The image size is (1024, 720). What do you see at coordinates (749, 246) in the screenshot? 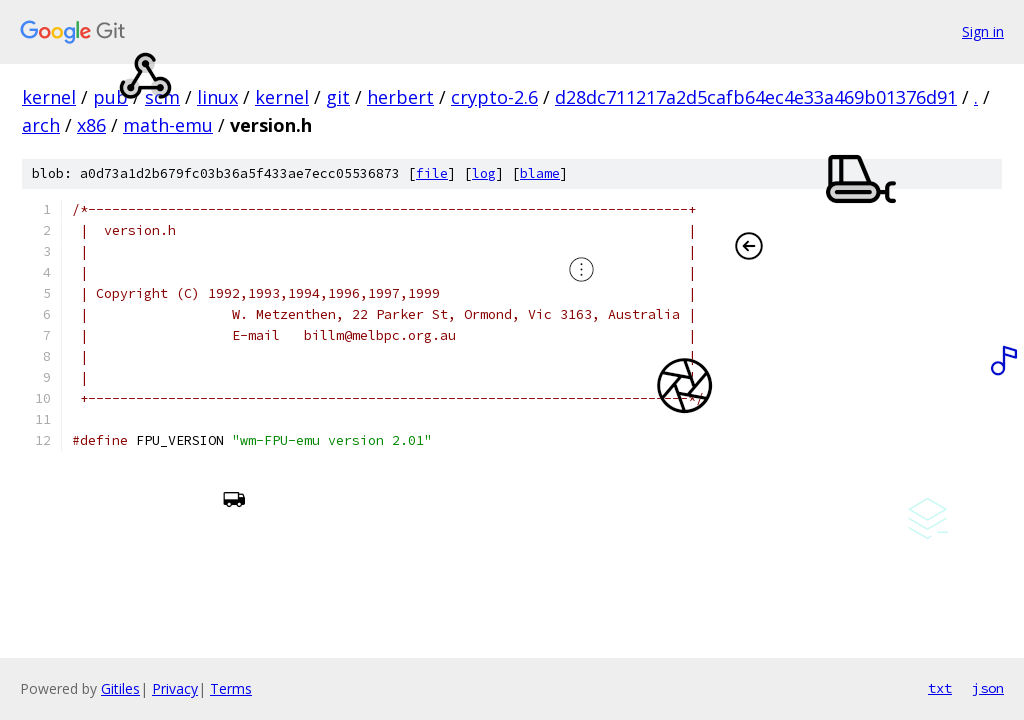
I see `go back to the previous screen` at bounding box center [749, 246].